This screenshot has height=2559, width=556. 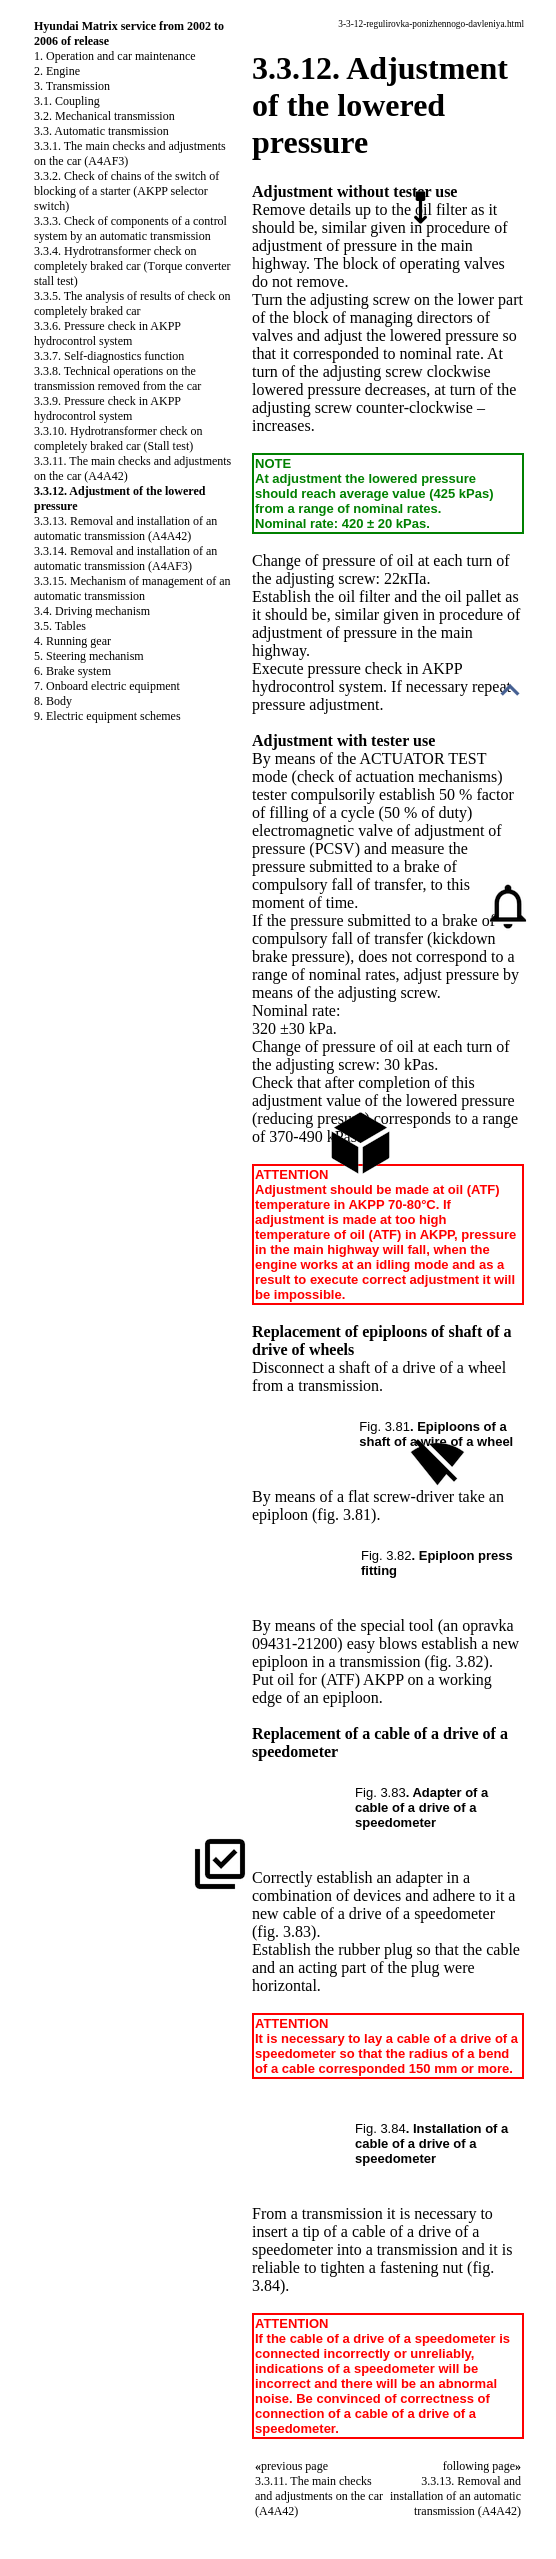 I want to click on view 3D model or object, so click(x=360, y=1143).